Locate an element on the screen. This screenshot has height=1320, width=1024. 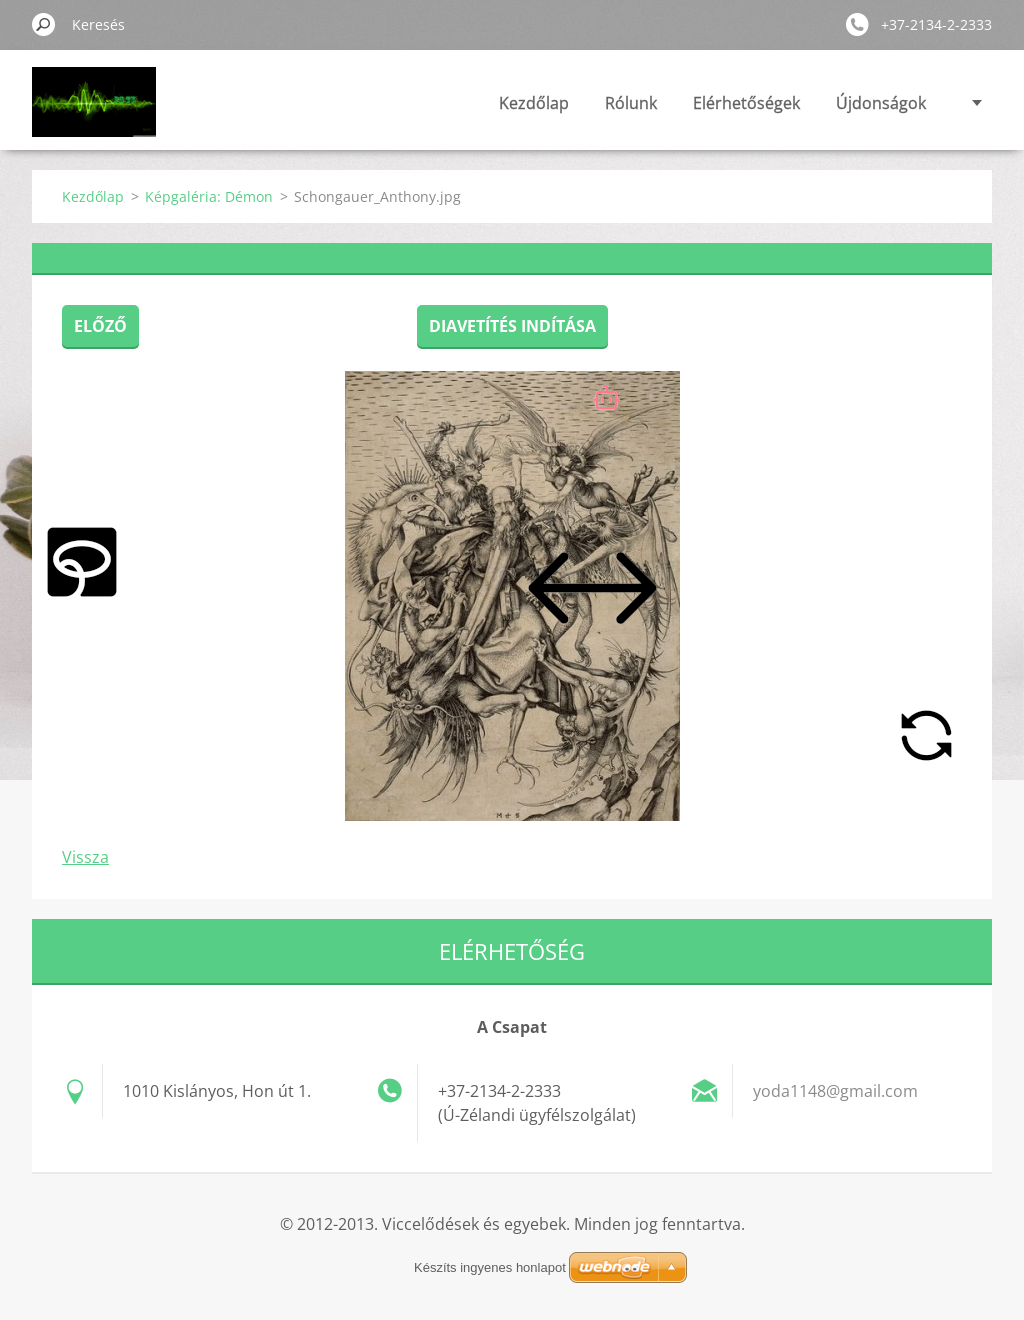
use lasso selection tool is located at coordinates (82, 562).